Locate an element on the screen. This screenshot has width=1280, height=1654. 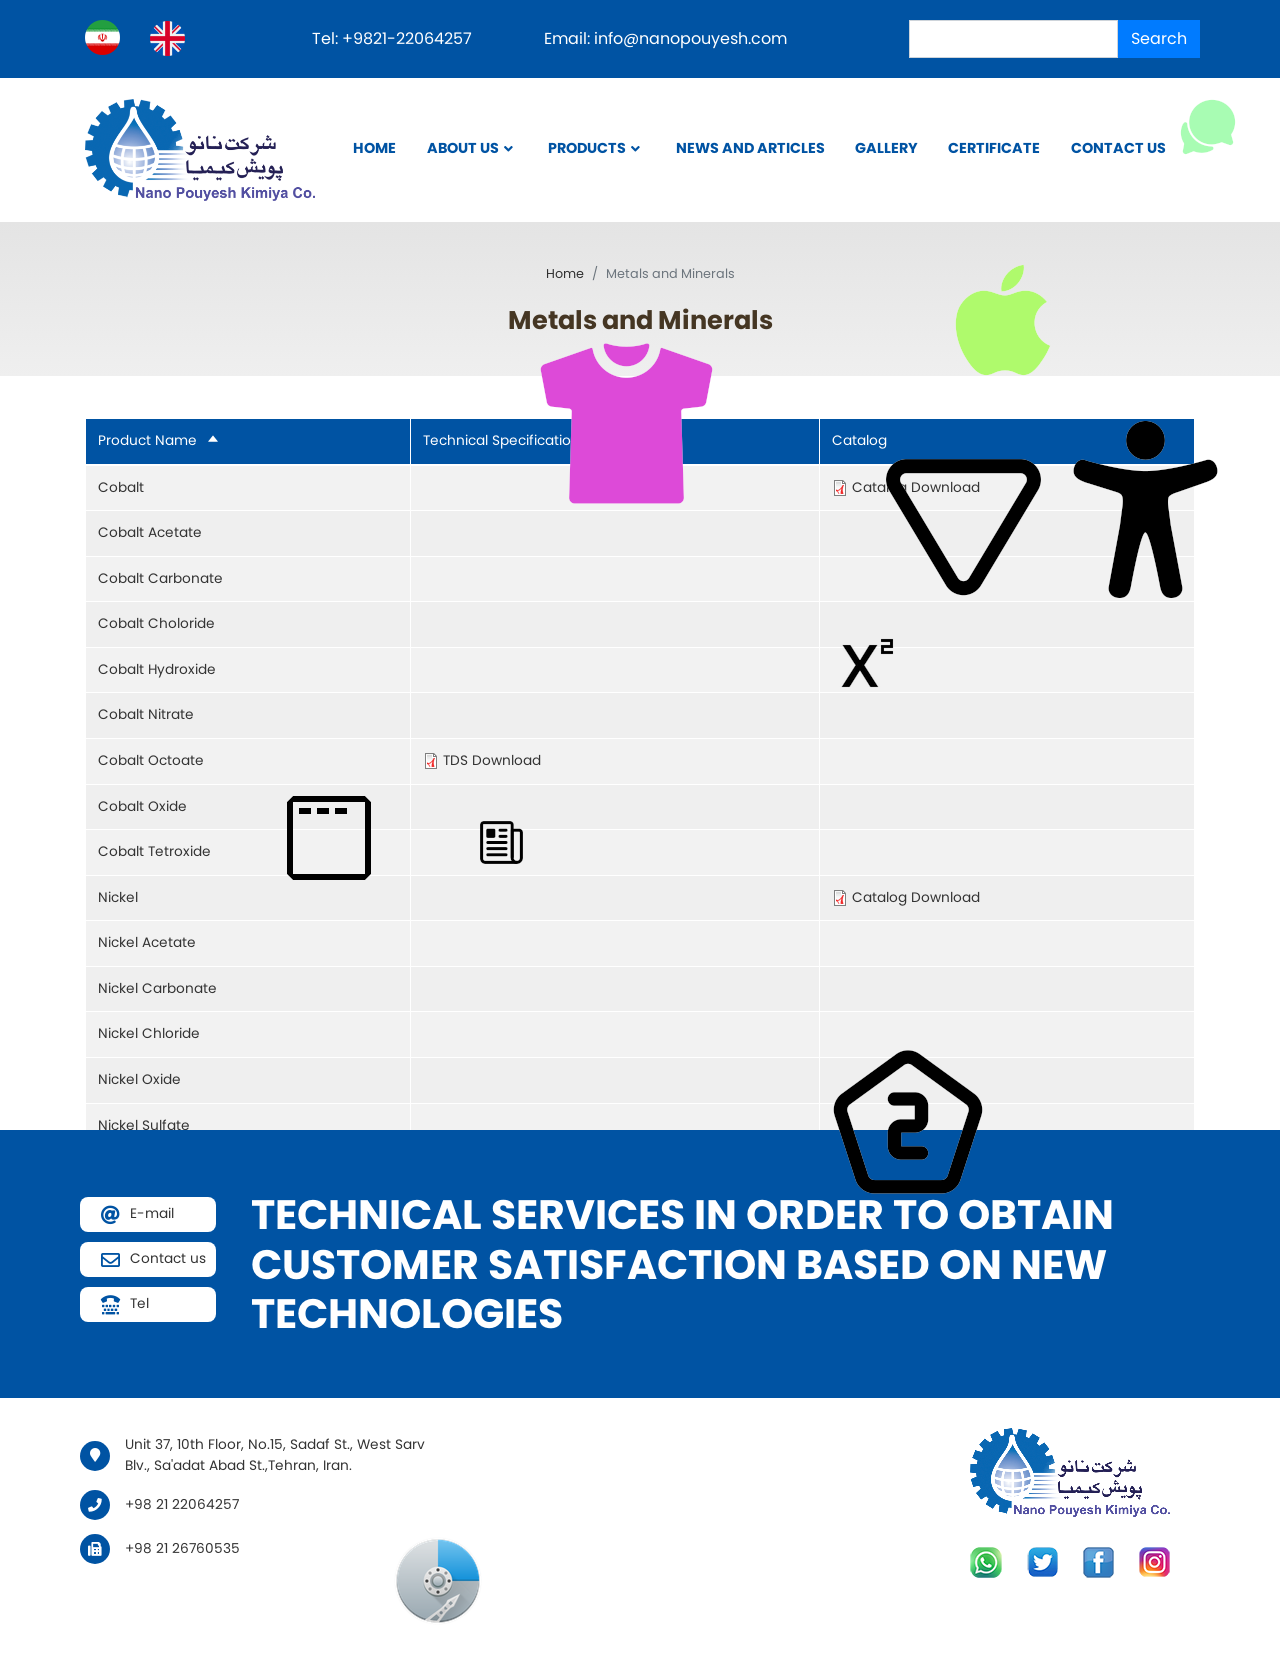
toggle the menubar visibility is located at coordinates (329, 838).